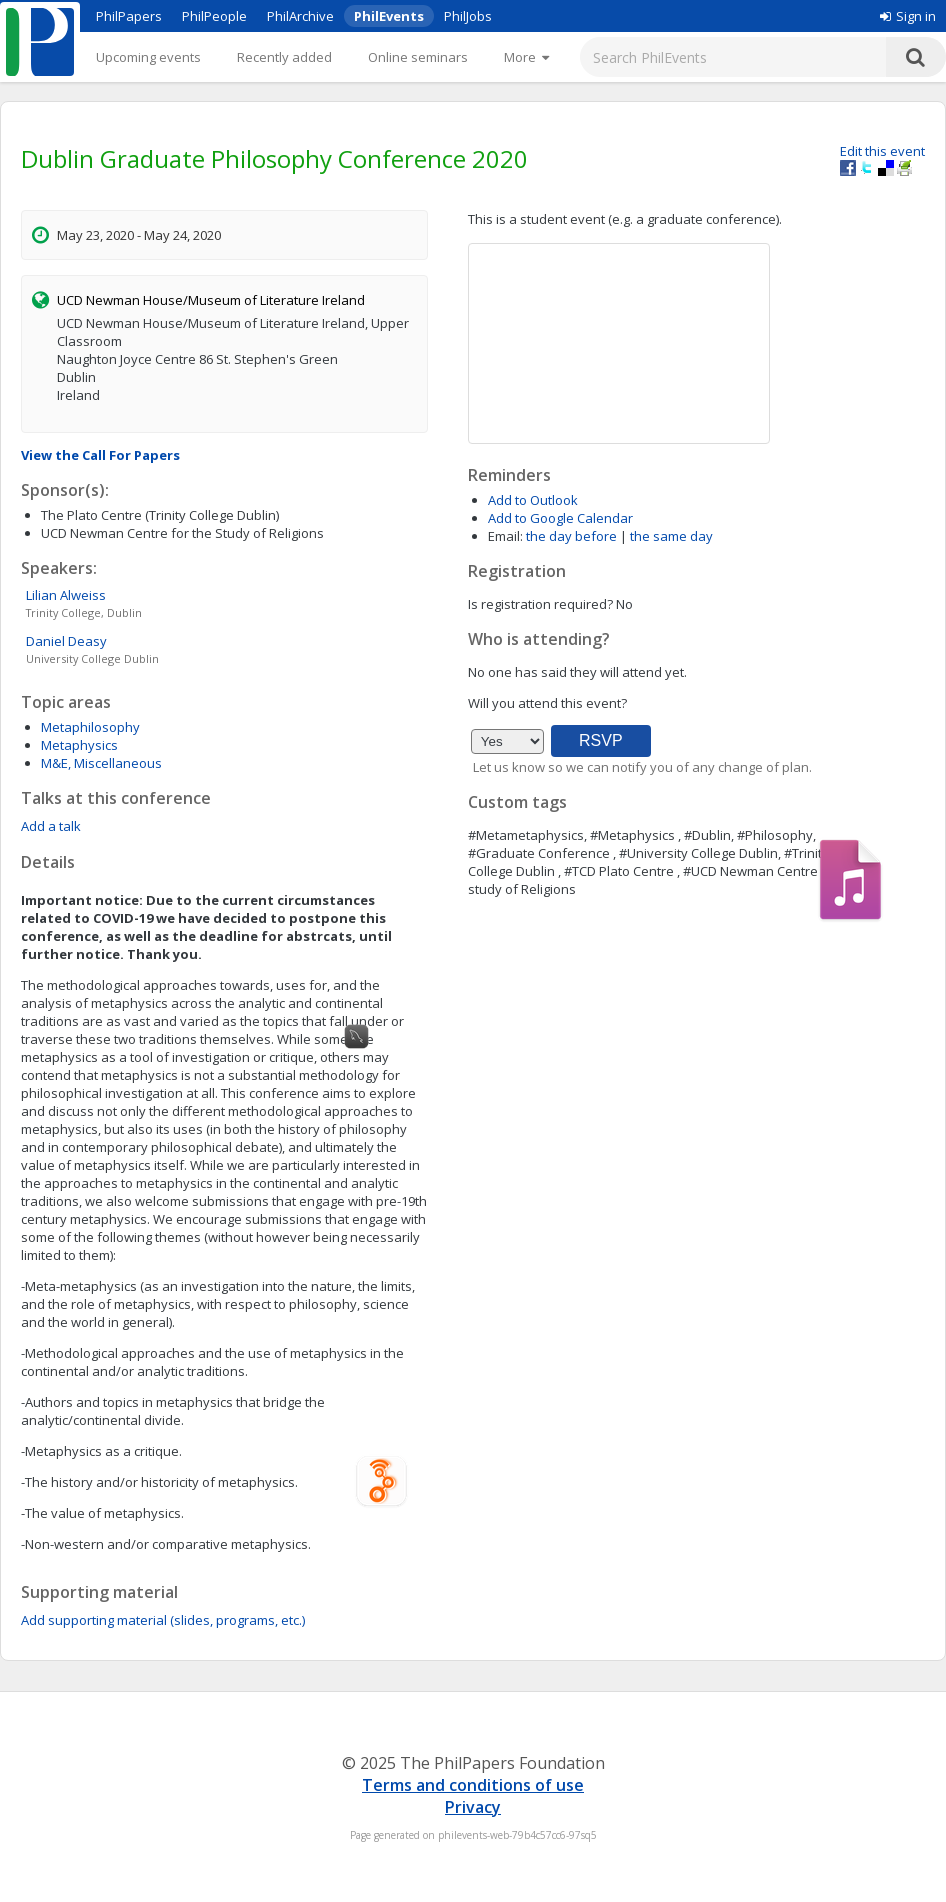 Image resolution: width=946 pixels, height=1902 pixels. Describe the element at coordinates (381, 1481) in the screenshot. I see `open GNU Radio signal processing application` at that location.